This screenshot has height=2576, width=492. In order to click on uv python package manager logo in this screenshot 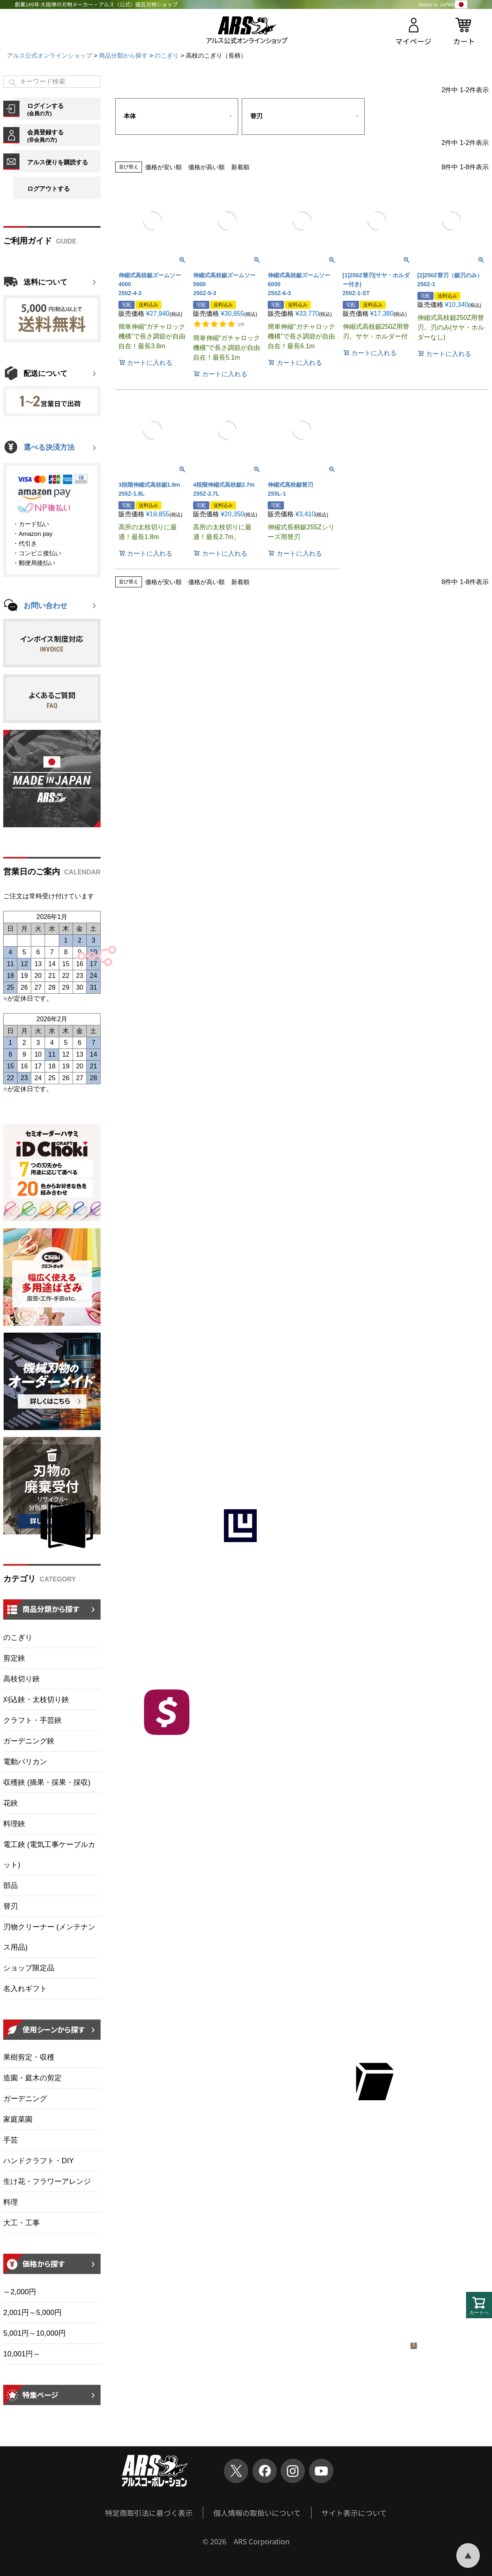, I will do `click(414, 2346)`.